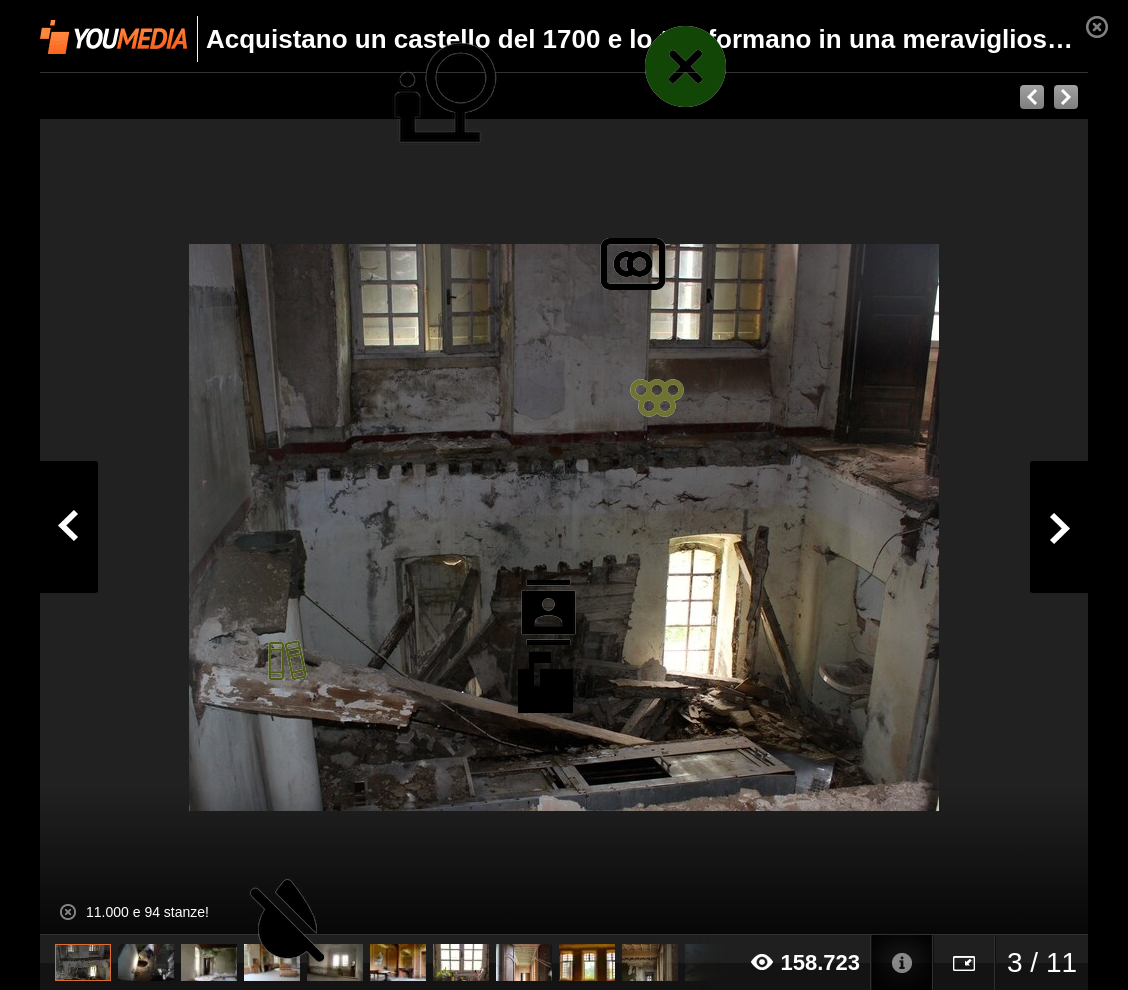 The width and height of the screenshot is (1128, 990). I want to click on reset or remove color formatting, so click(287, 919).